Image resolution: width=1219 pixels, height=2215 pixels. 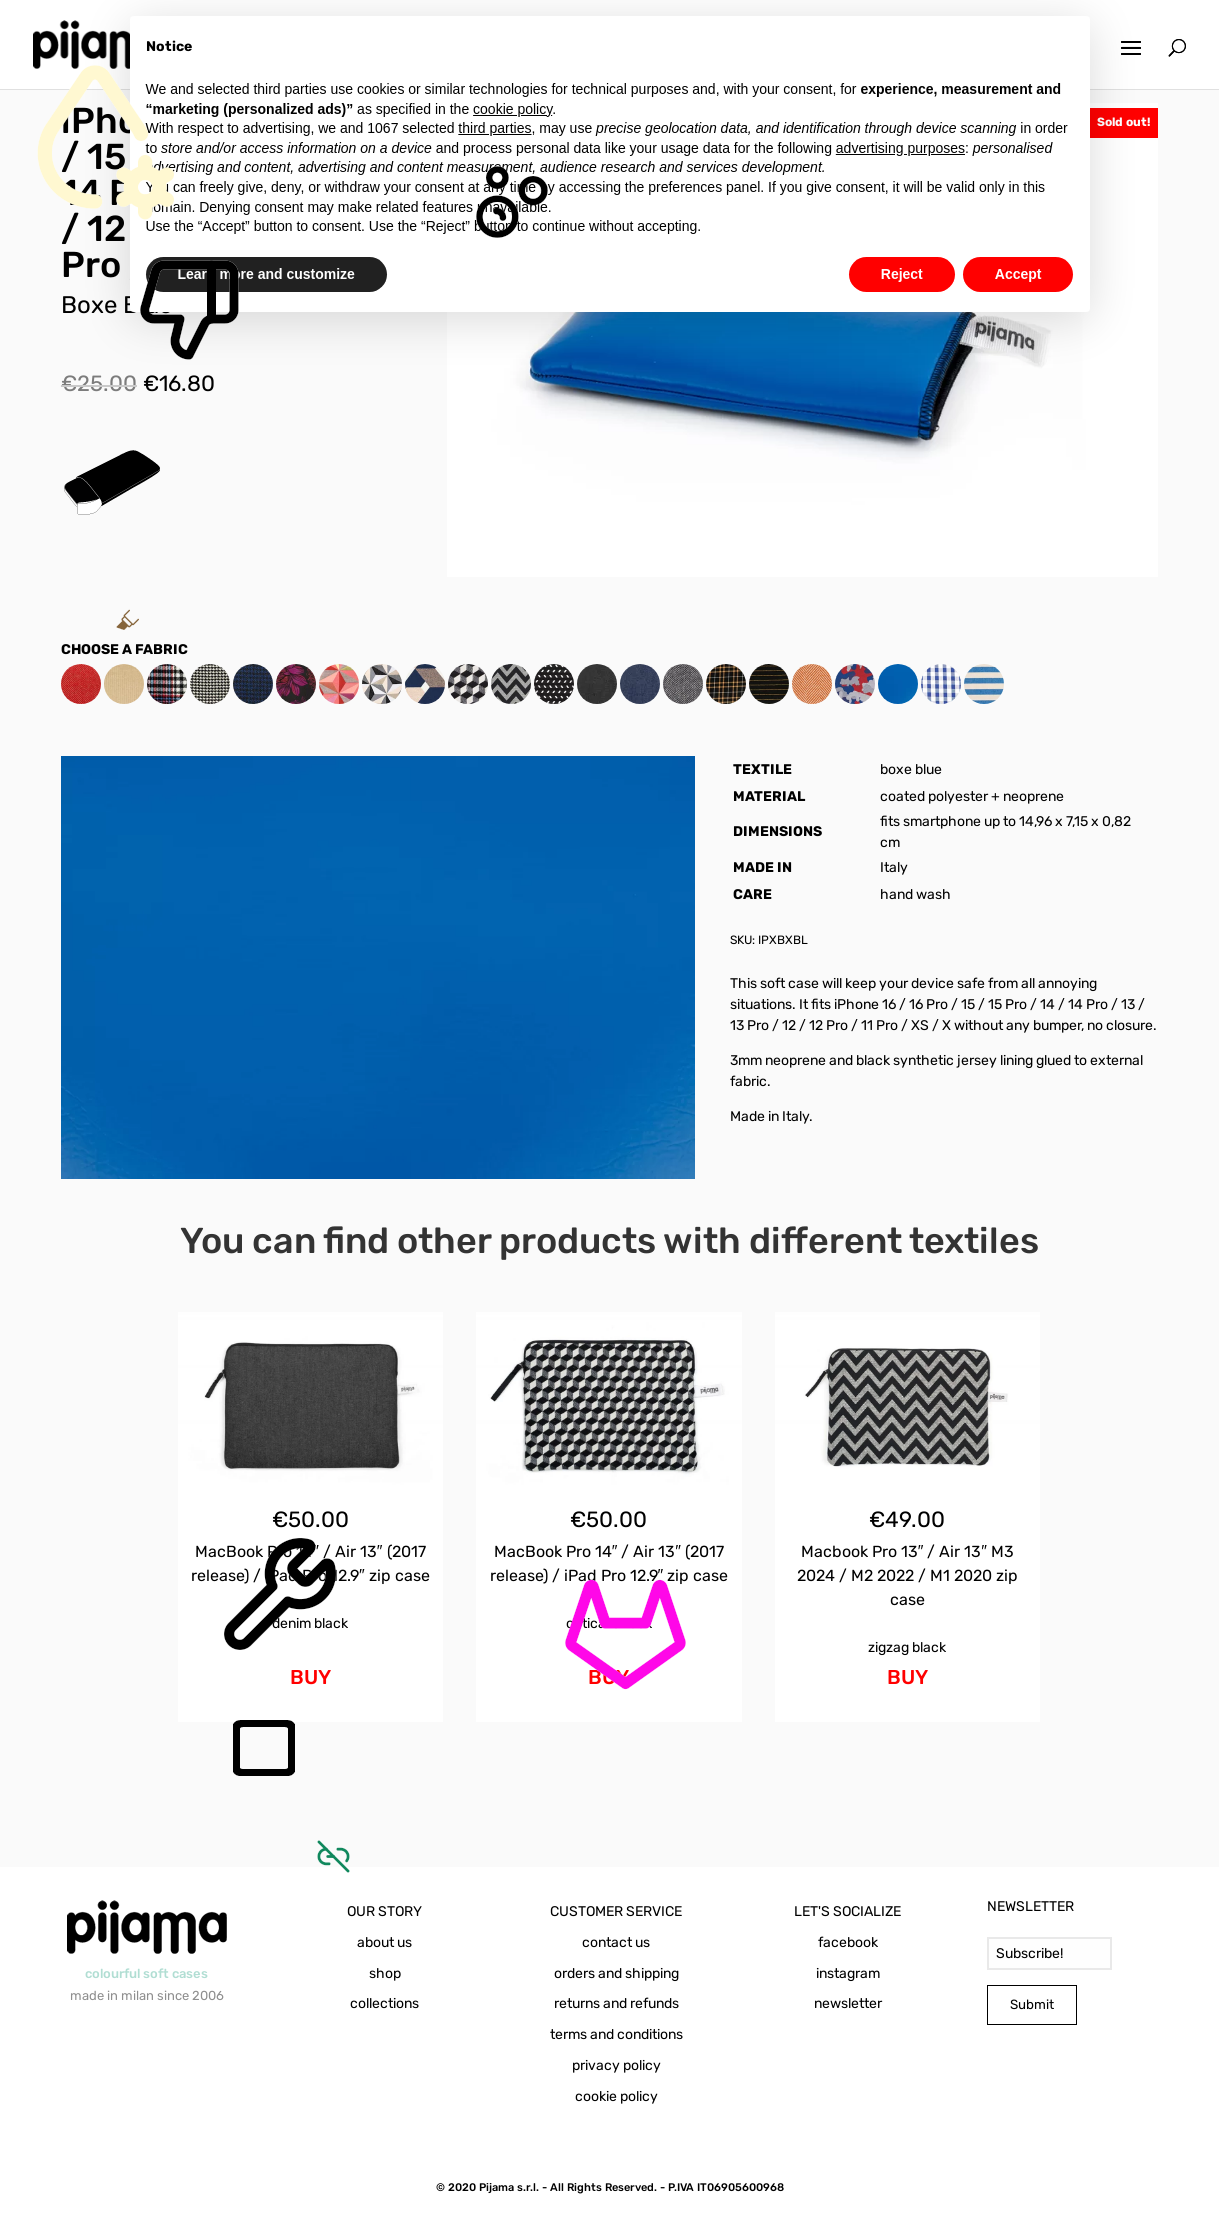 I want to click on unlink or disconnect items, so click(x=333, y=1856).